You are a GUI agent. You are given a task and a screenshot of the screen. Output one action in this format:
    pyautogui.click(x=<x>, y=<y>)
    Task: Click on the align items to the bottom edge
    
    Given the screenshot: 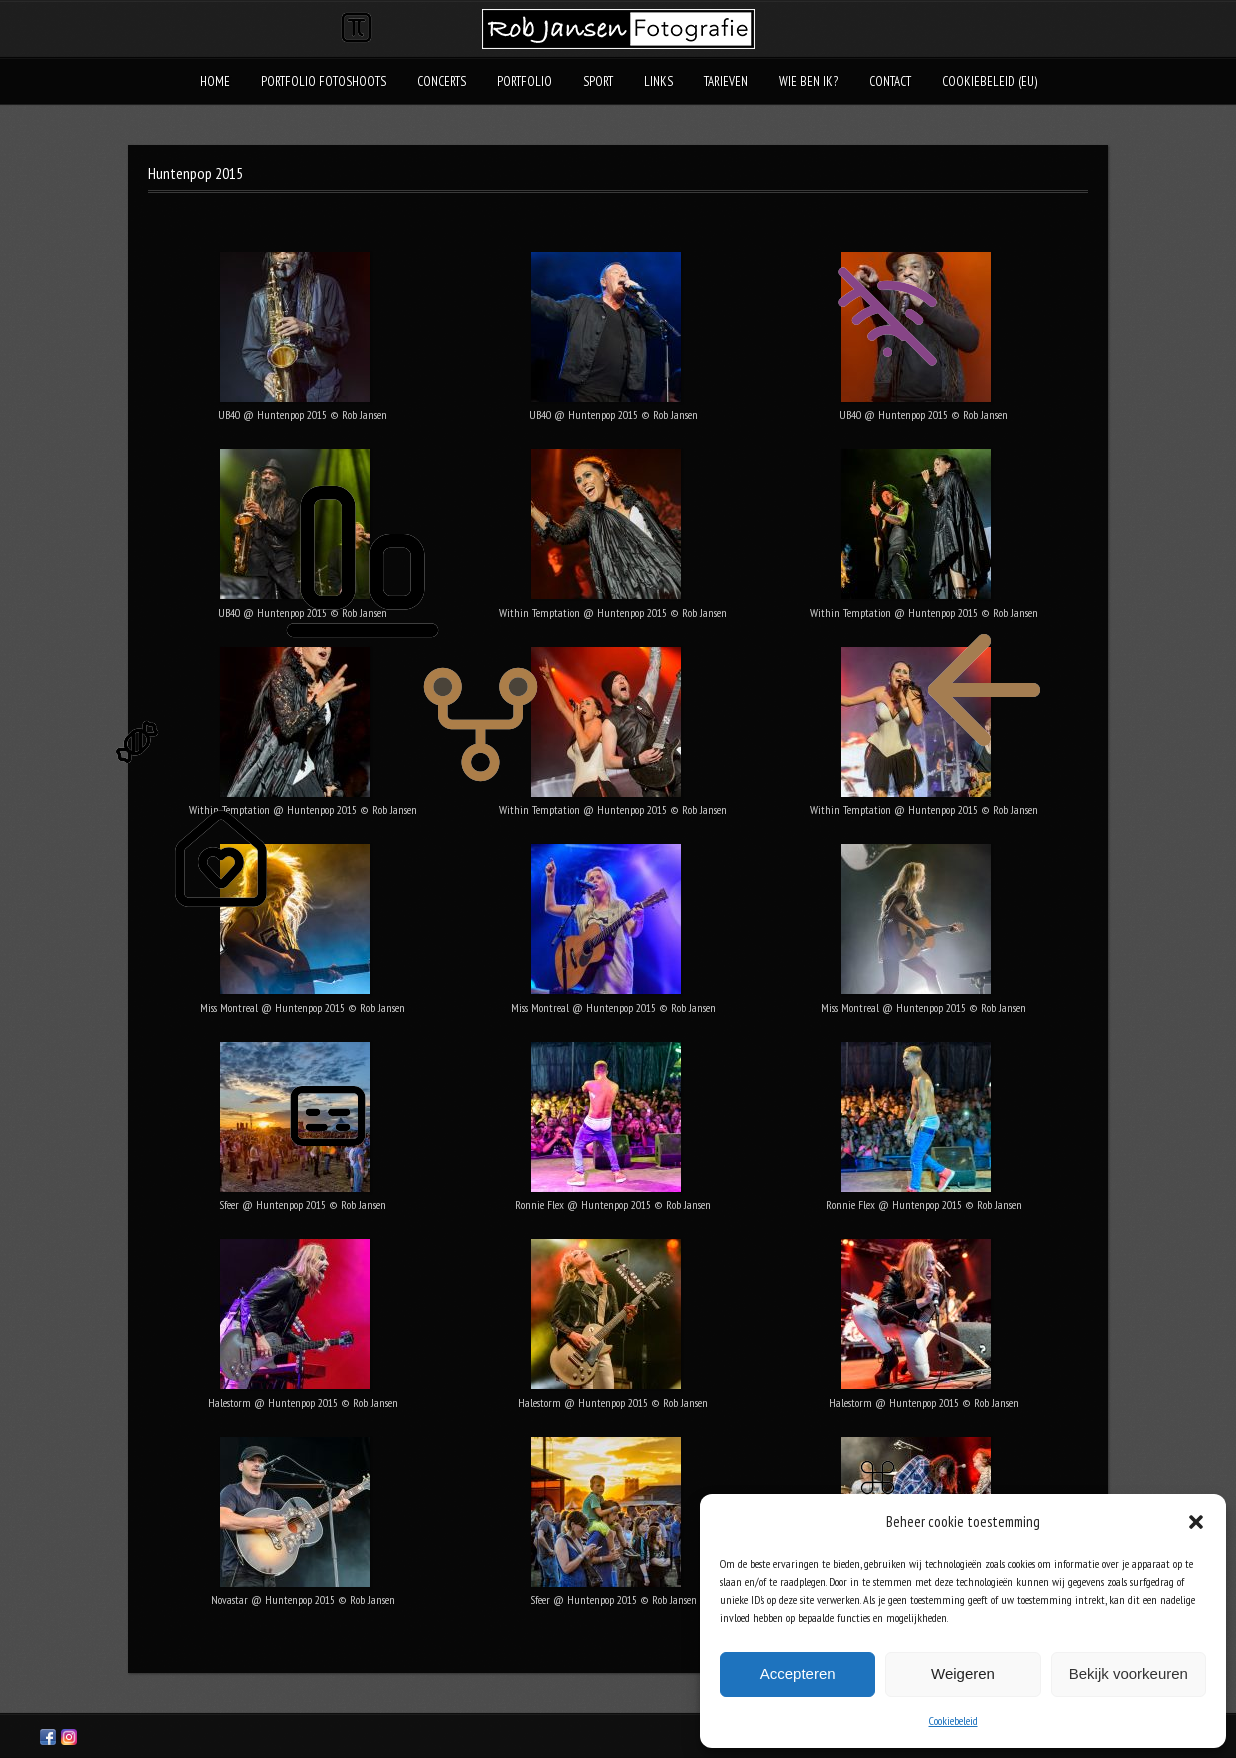 What is the action you would take?
    pyautogui.click(x=362, y=561)
    